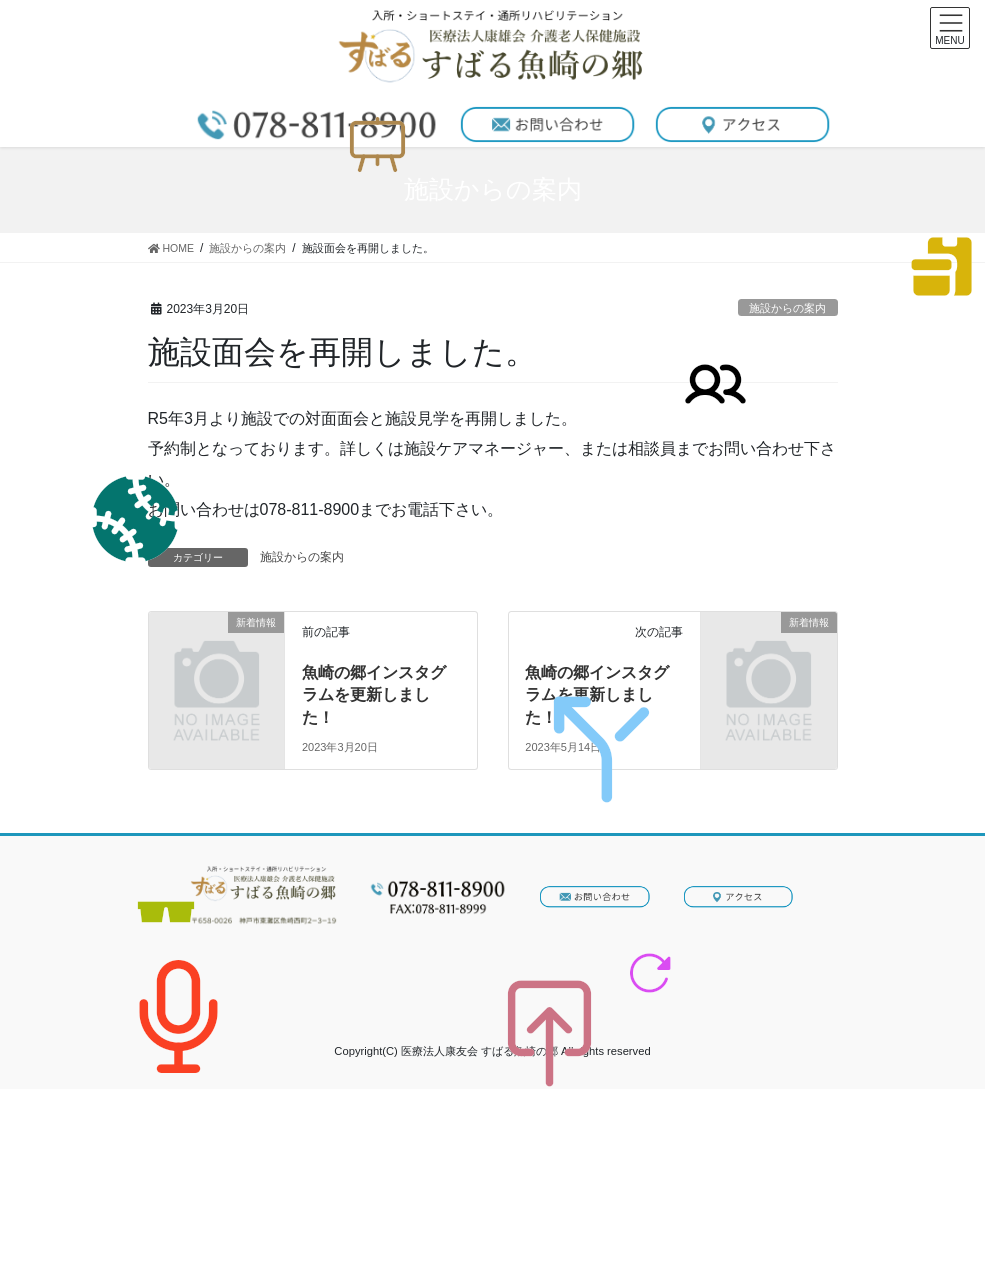 The image size is (985, 1274). What do you see at coordinates (549, 1033) in the screenshot?
I see `upload a file or document` at bounding box center [549, 1033].